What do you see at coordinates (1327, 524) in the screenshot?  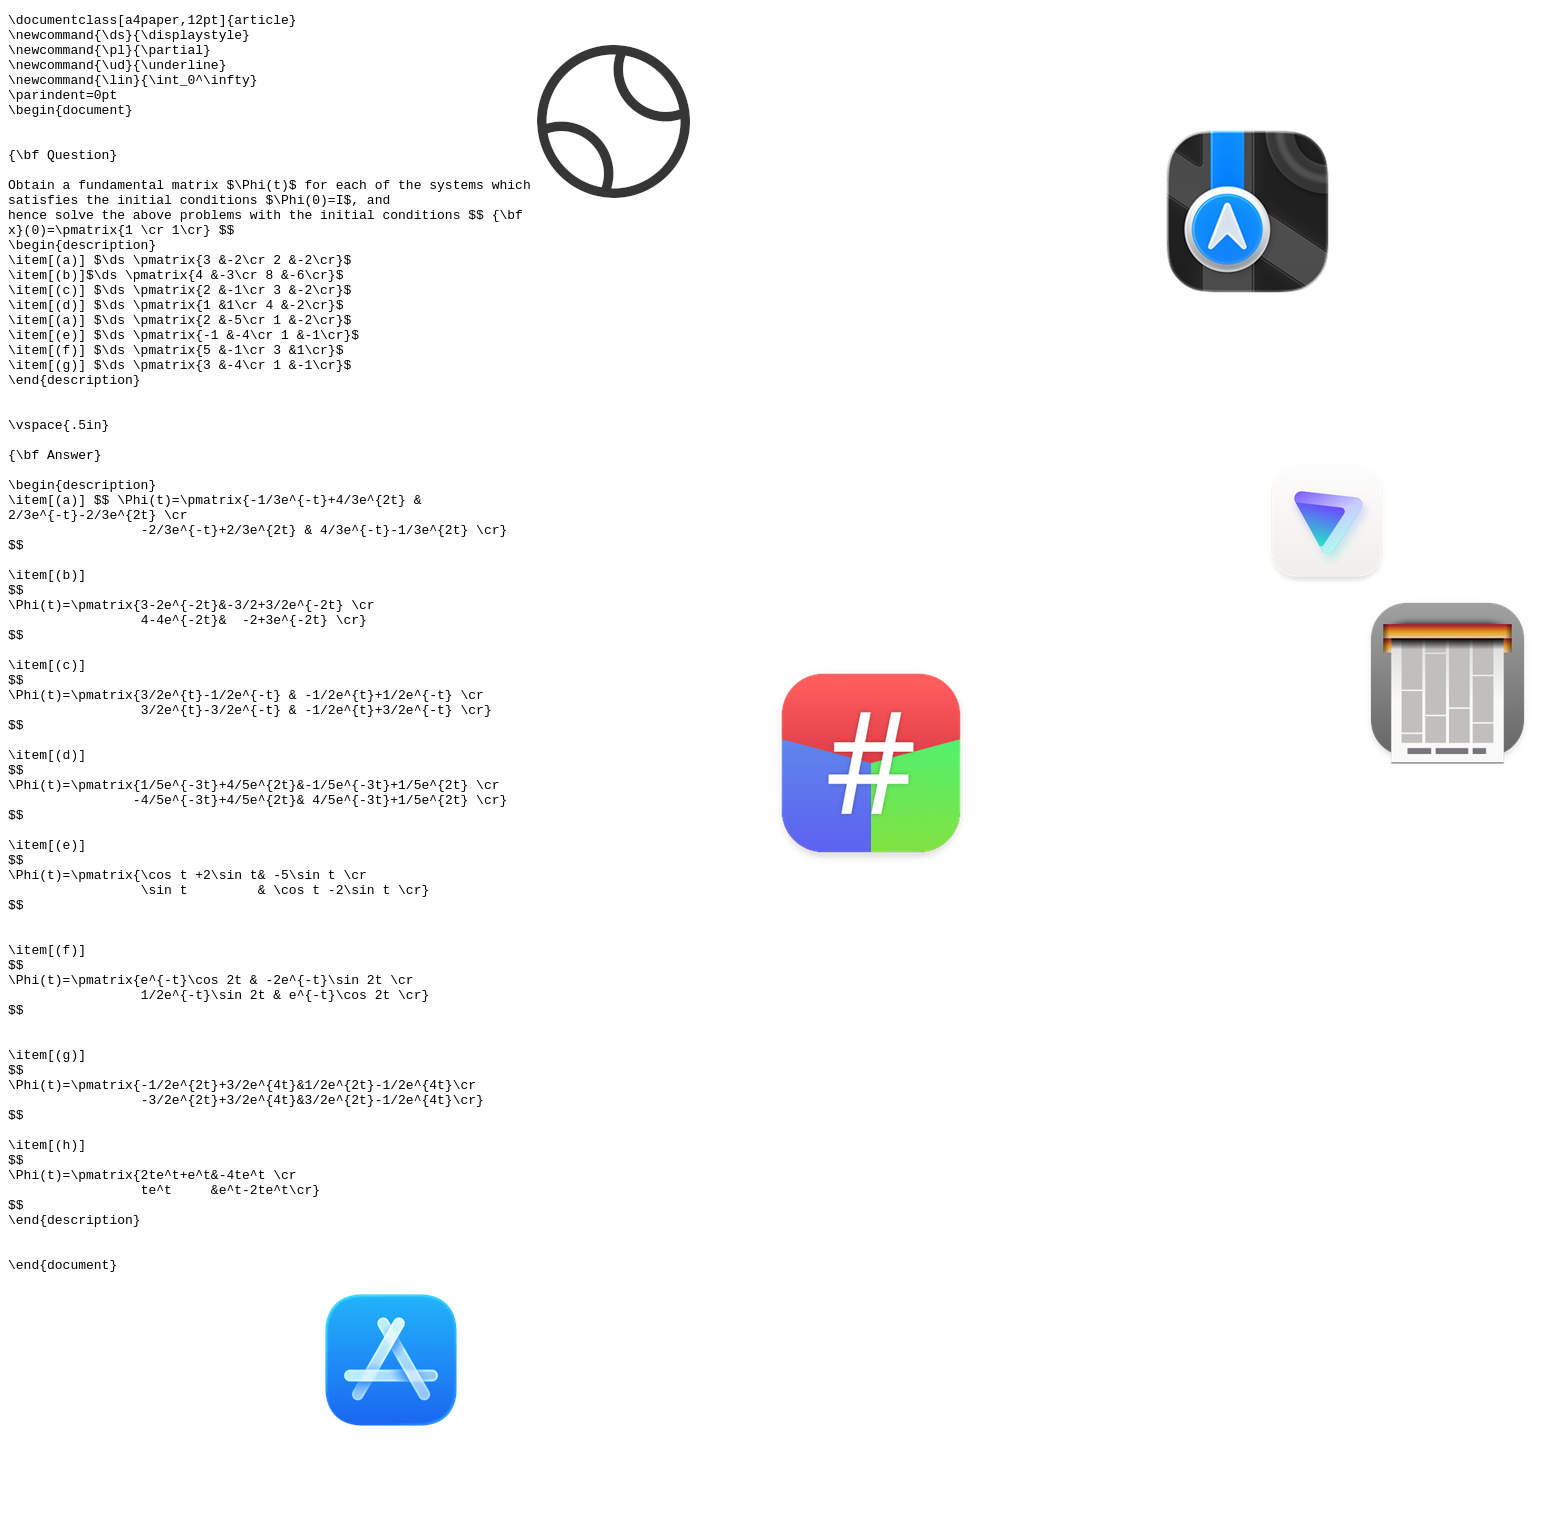 I see `launch ProtonVPN application` at bounding box center [1327, 524].